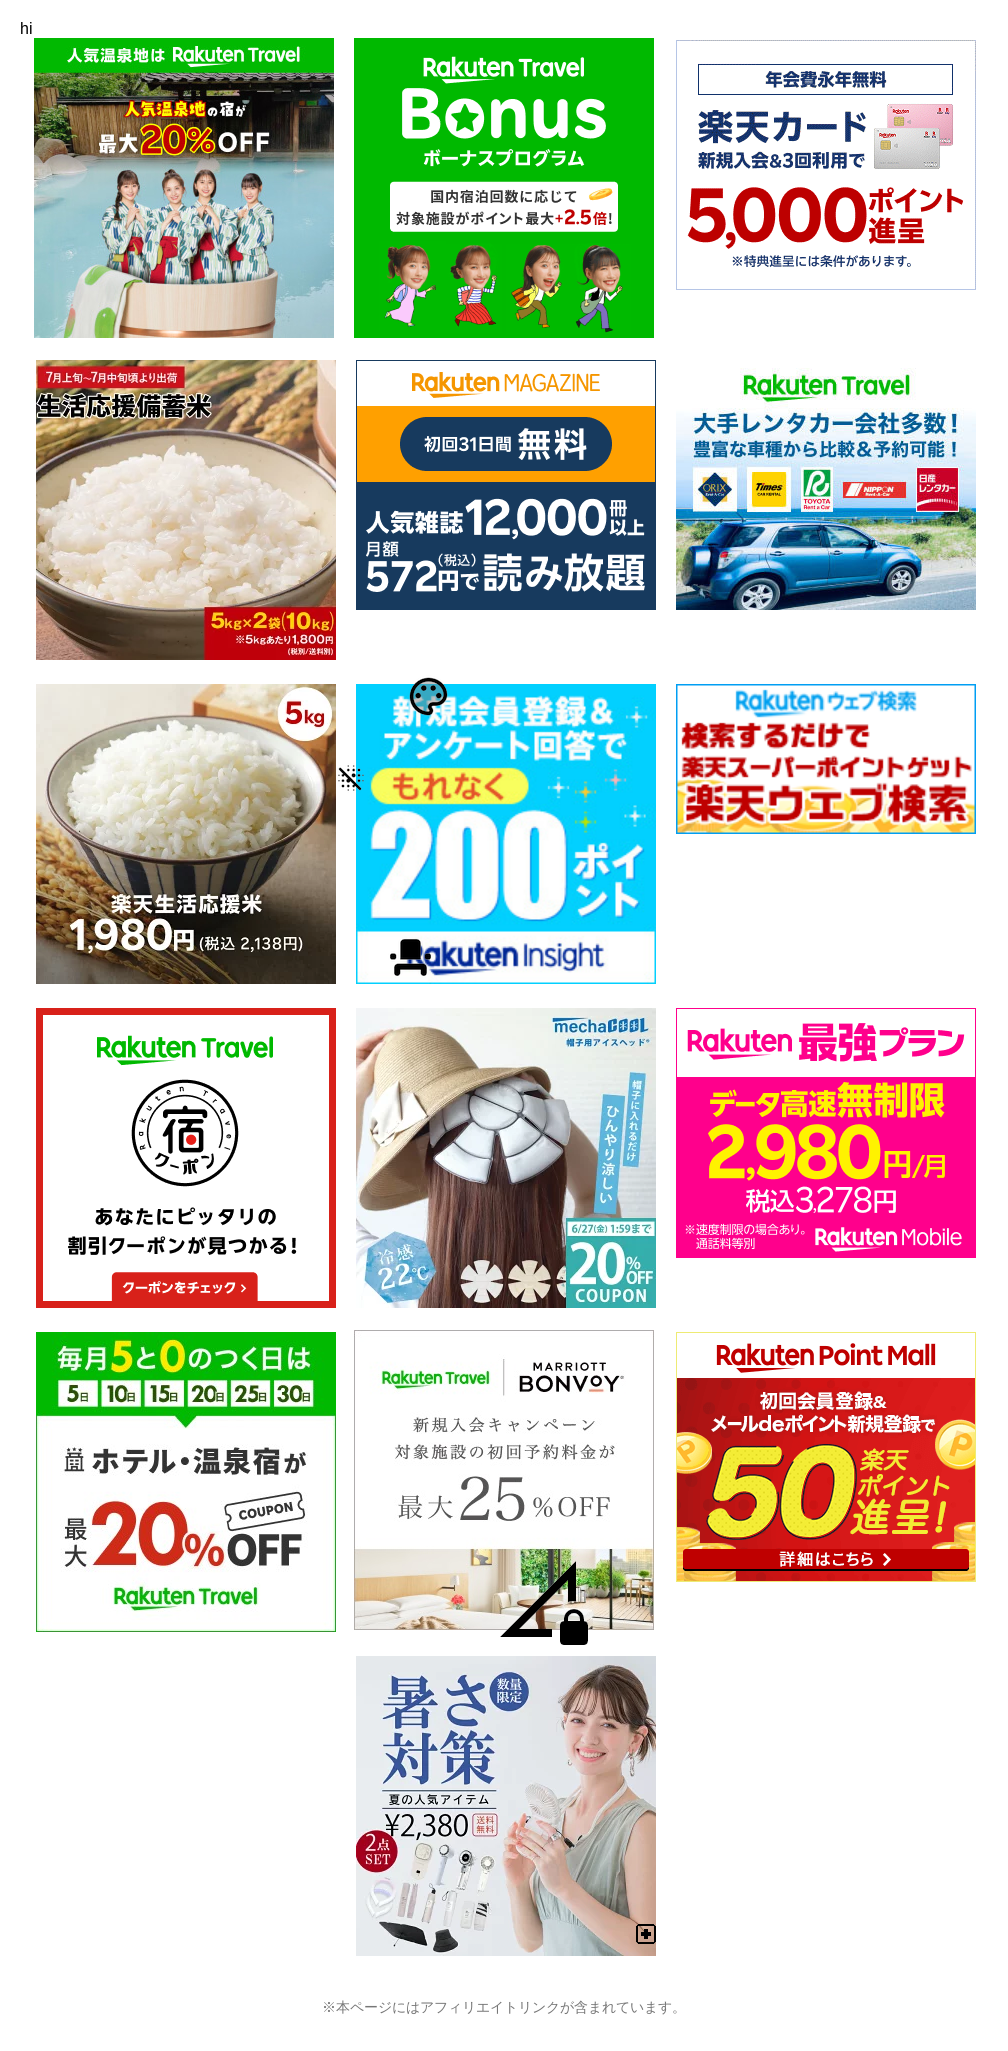 The width and height of the screenshot is (1008, 2051). What do you see at coordinates (544, 1605) in the screenshot?
I see `network connection is secured or encrypted` at bounding box center [544, 1605].